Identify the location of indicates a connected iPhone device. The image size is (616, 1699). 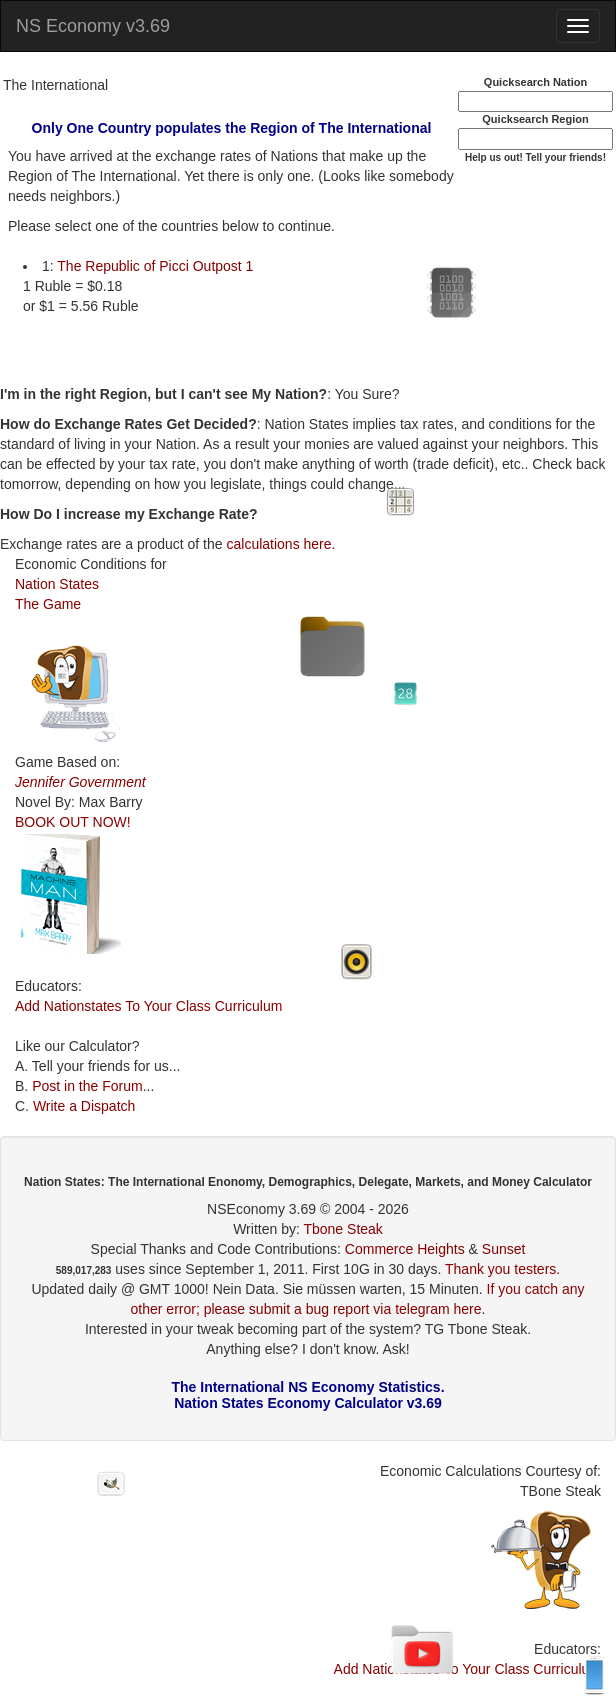
(594, 1675).